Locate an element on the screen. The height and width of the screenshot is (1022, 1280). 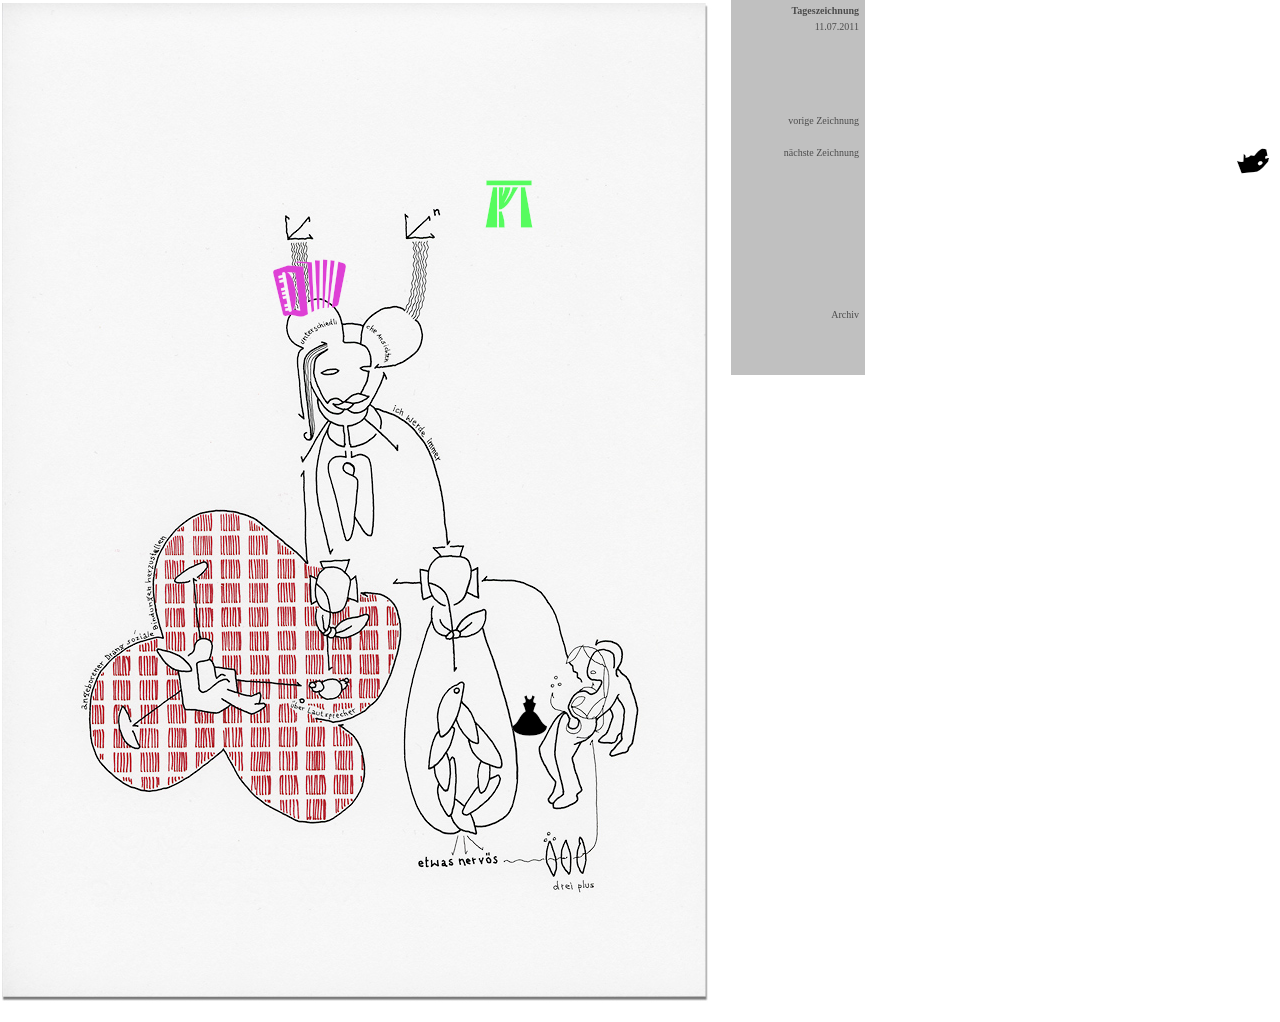
select South Africa as your region is located at coordinates (1253, 161).